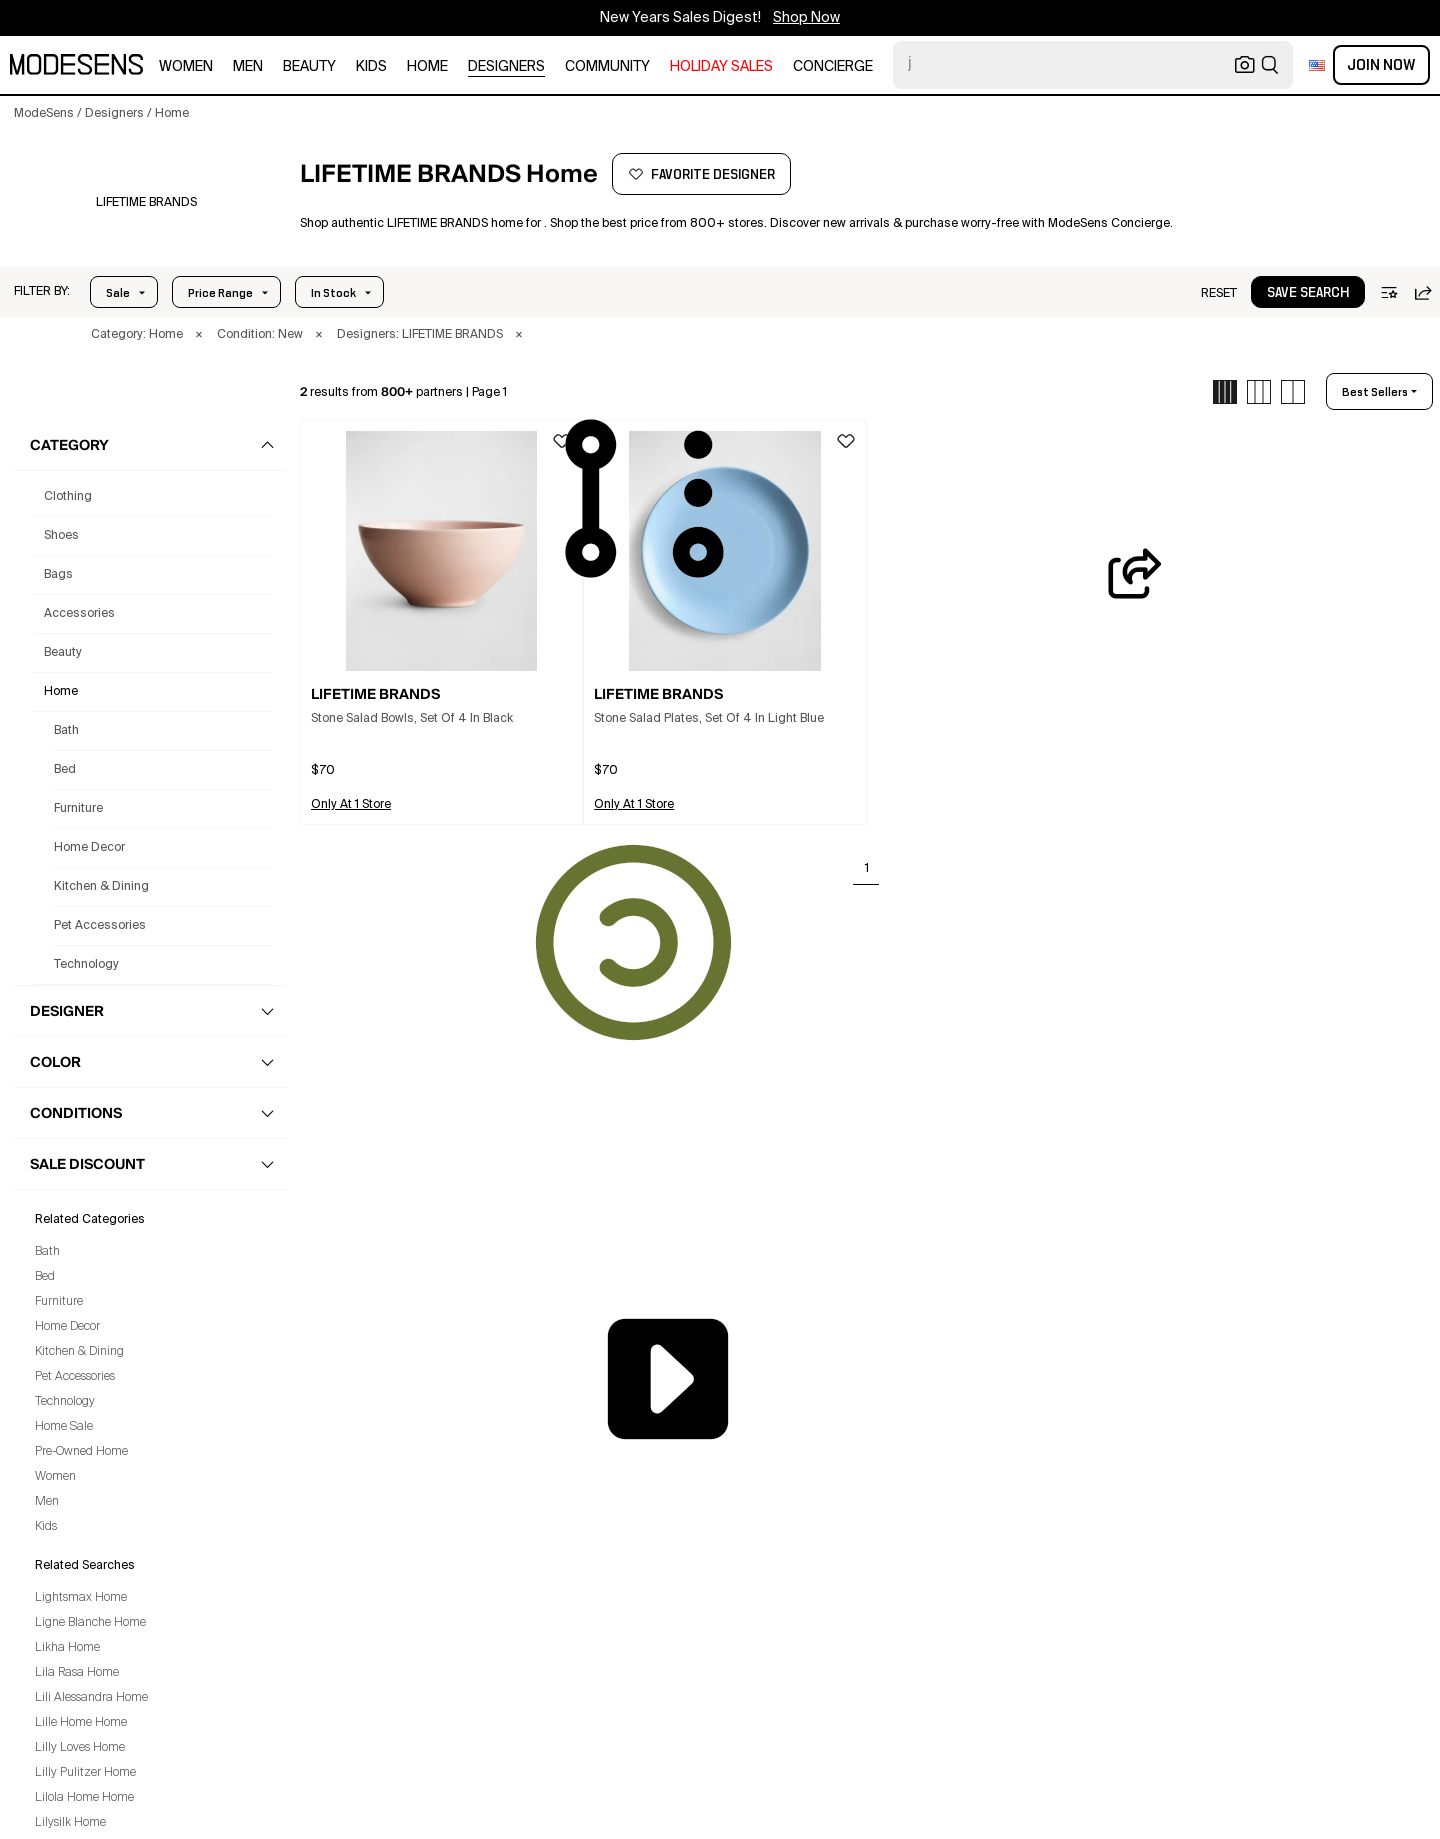 This screenshot has height=1839, width=1440. What do you see at coordinates (633, 942) in the screenshot?
I see `indicates copyleft licensing for content or software` at bounding box center [633, 942].